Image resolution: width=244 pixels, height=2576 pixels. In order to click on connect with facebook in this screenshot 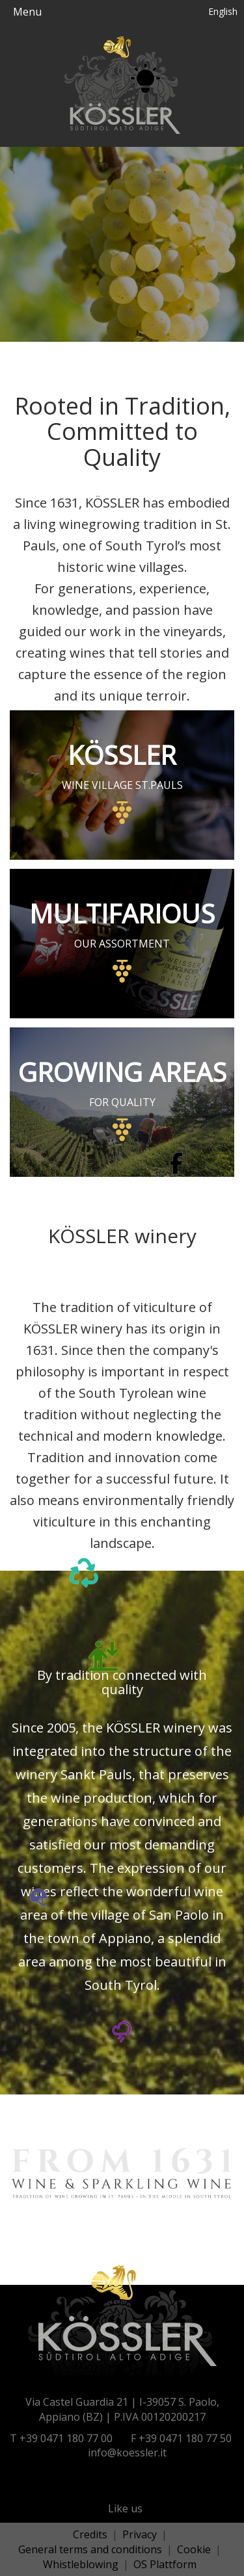, I will do `click(176, 1163)`.